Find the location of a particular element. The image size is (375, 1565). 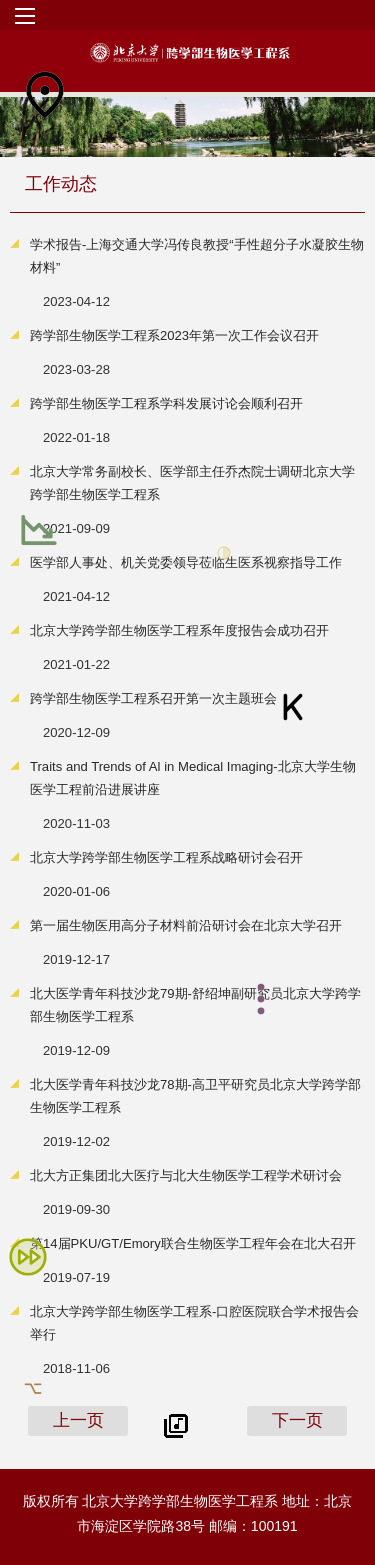

toggle between light and dark mode is located at coordinates (224, 553).